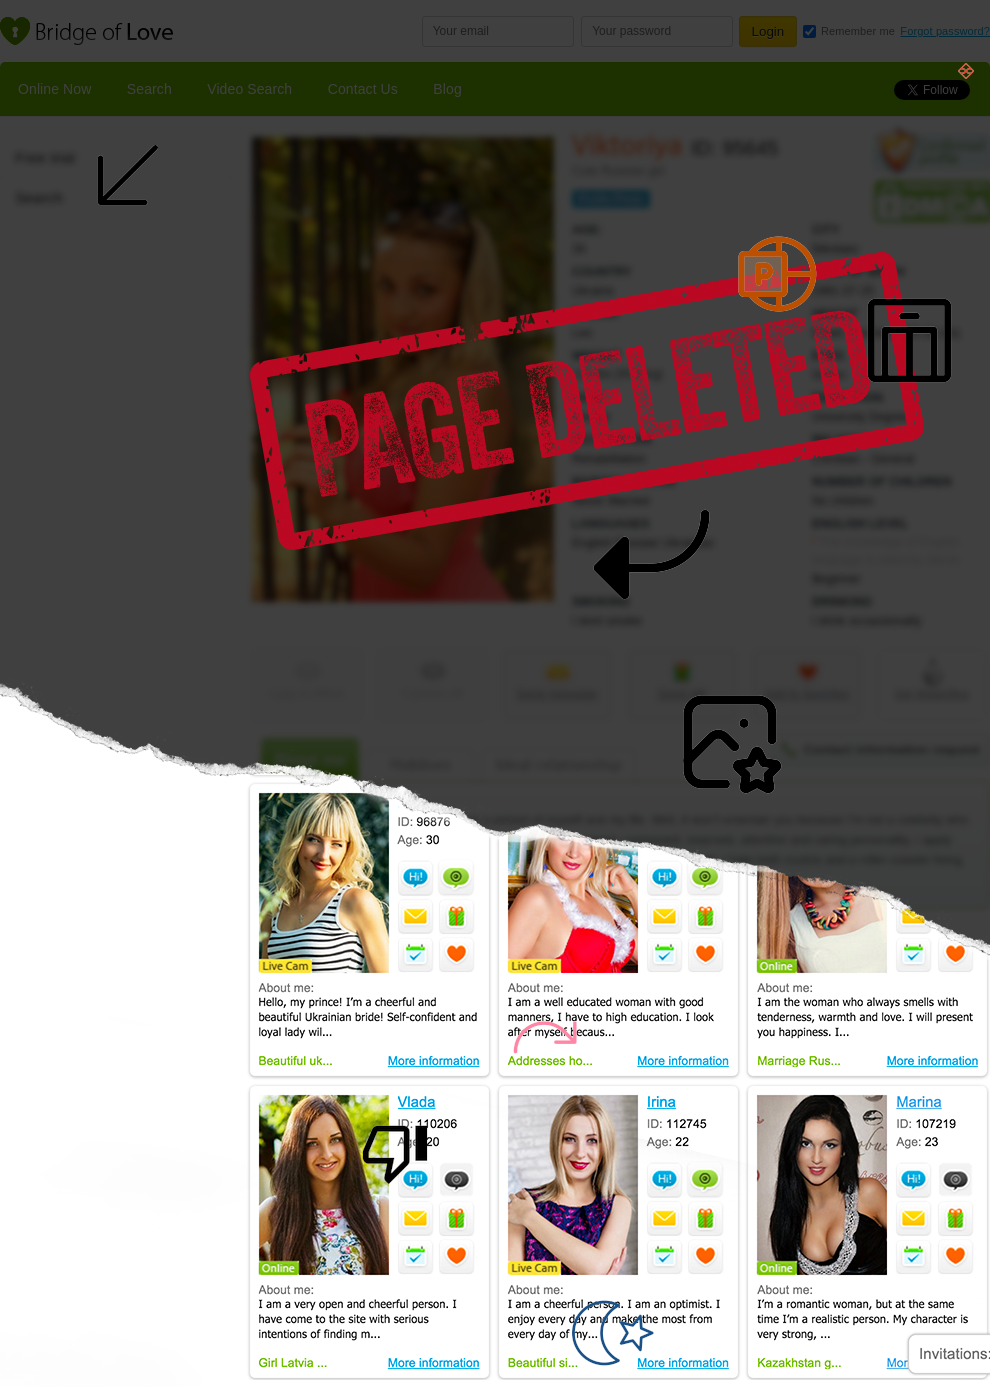  Describe the element at coordinates (909, 340) in the screenshot. I see `indicates elevator access nearby` at that location.